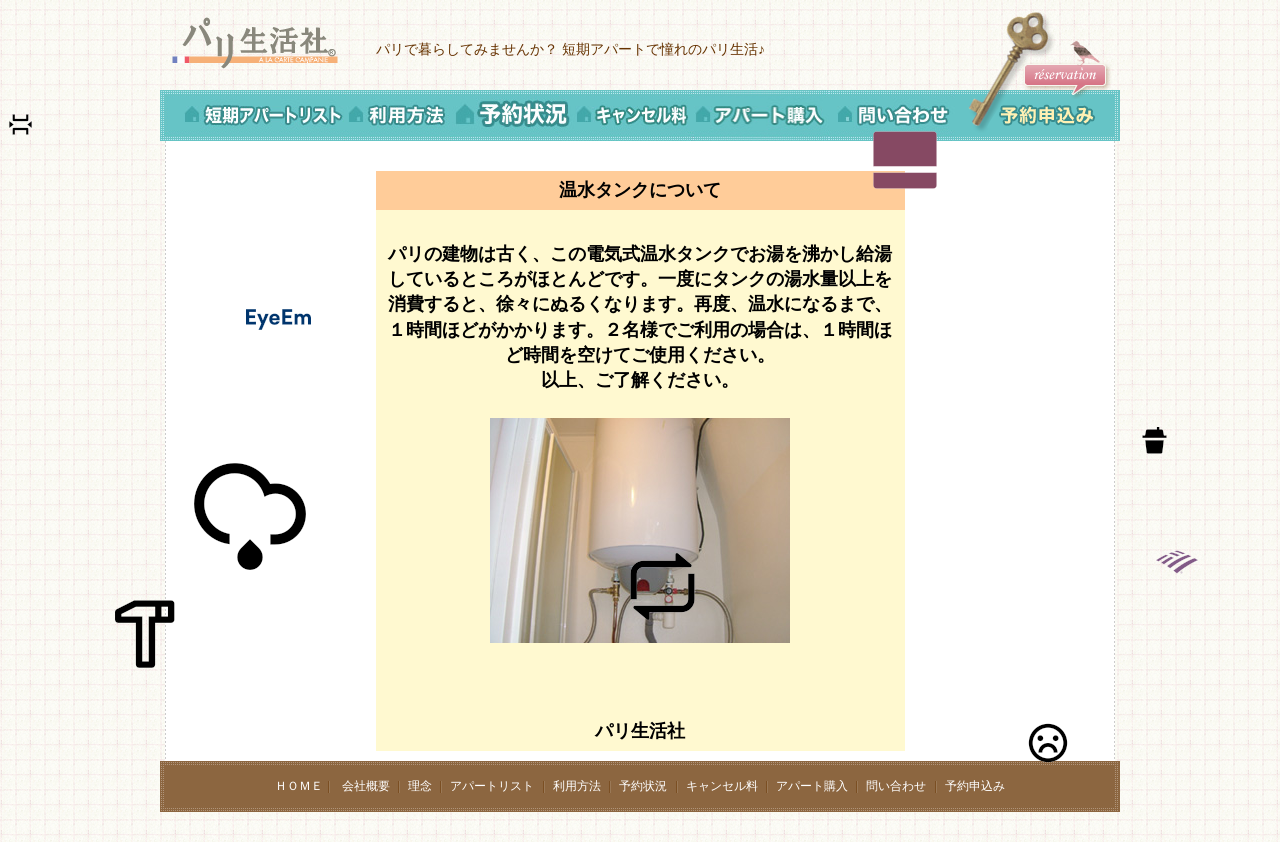 The height and width of the screenshot is (842, 1280). What do you see at coordinates (1048, 743) in the screenshot?
I see `rate experience as negative or unsatisfied` at bounding box center [1048, 743].